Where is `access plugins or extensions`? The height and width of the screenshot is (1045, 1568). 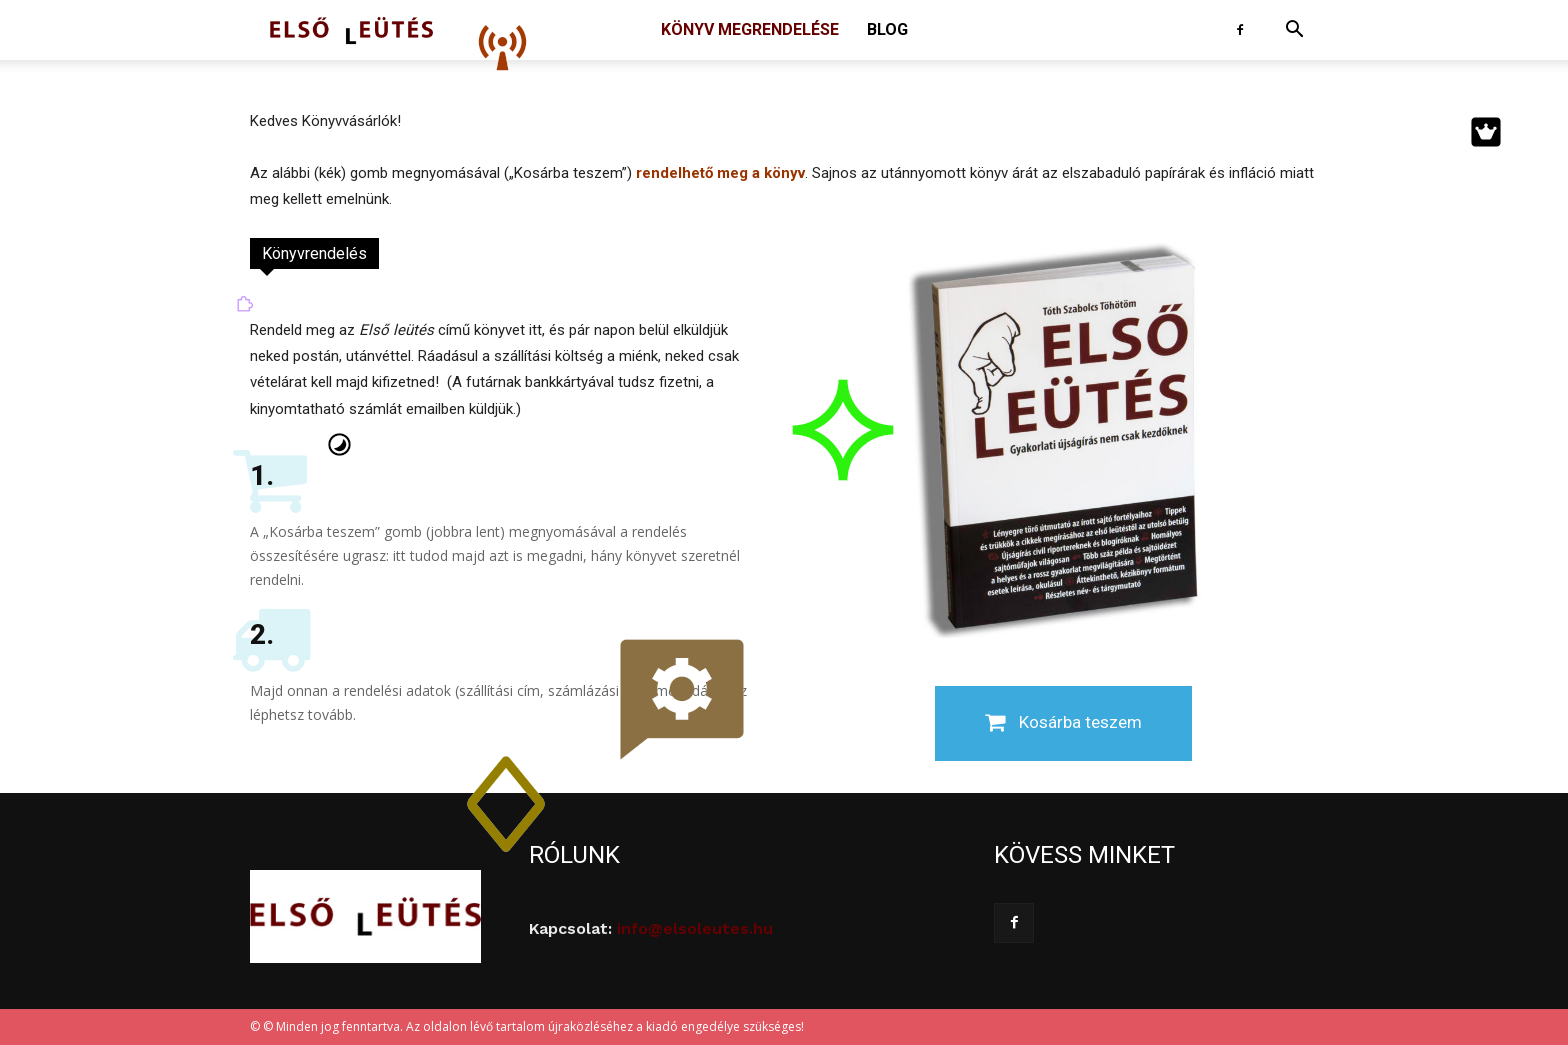
access plugins or extensions is located at coordinates (244, 304).